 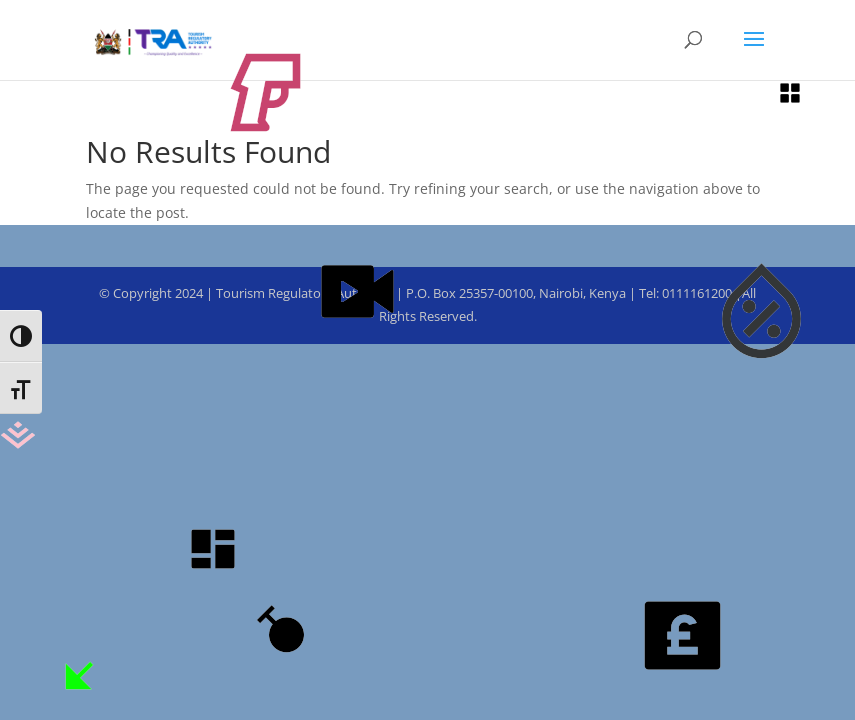 I want to click on open the Juejin app, so click(x=18, y=435).